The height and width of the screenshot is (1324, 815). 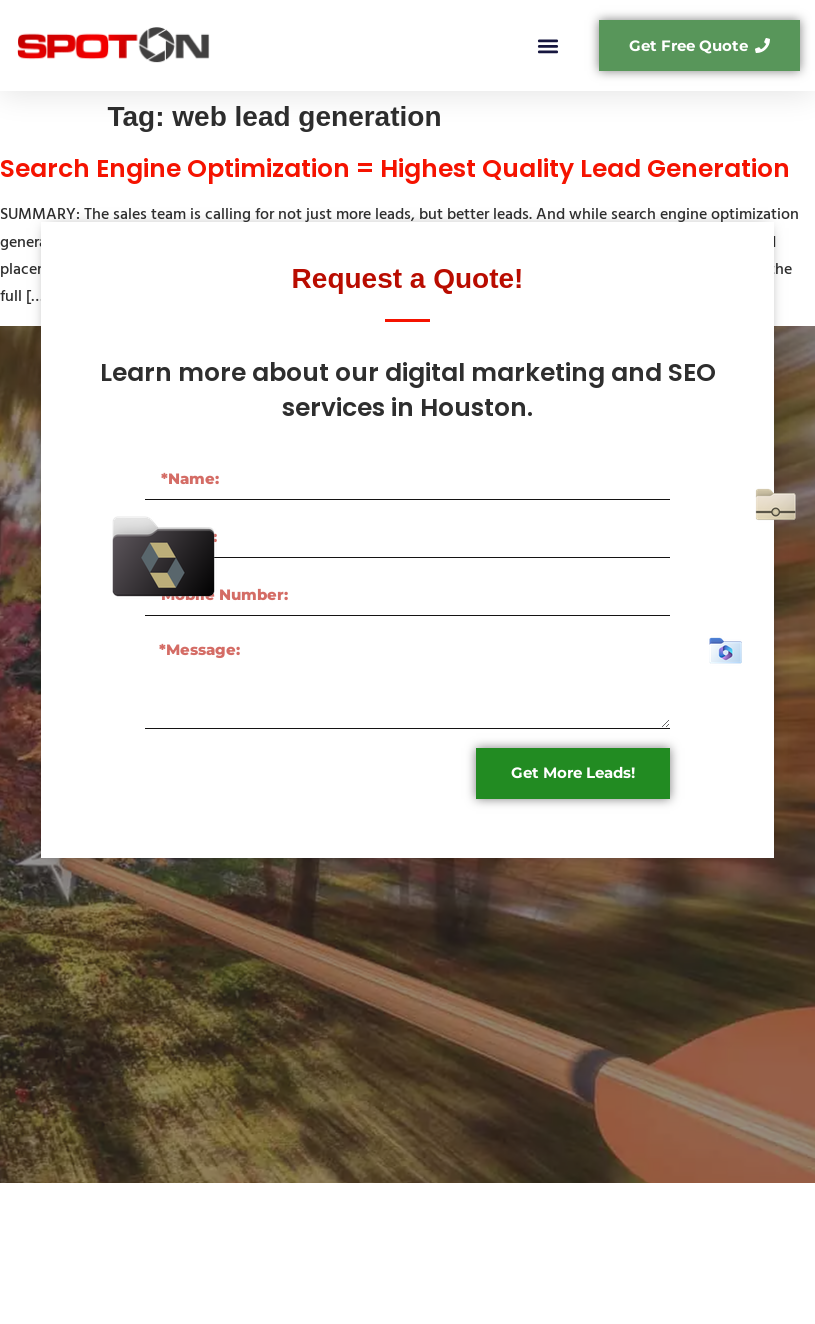 I want to click on open hibernate or sleep mode system folder, so click(x=163, y=559).